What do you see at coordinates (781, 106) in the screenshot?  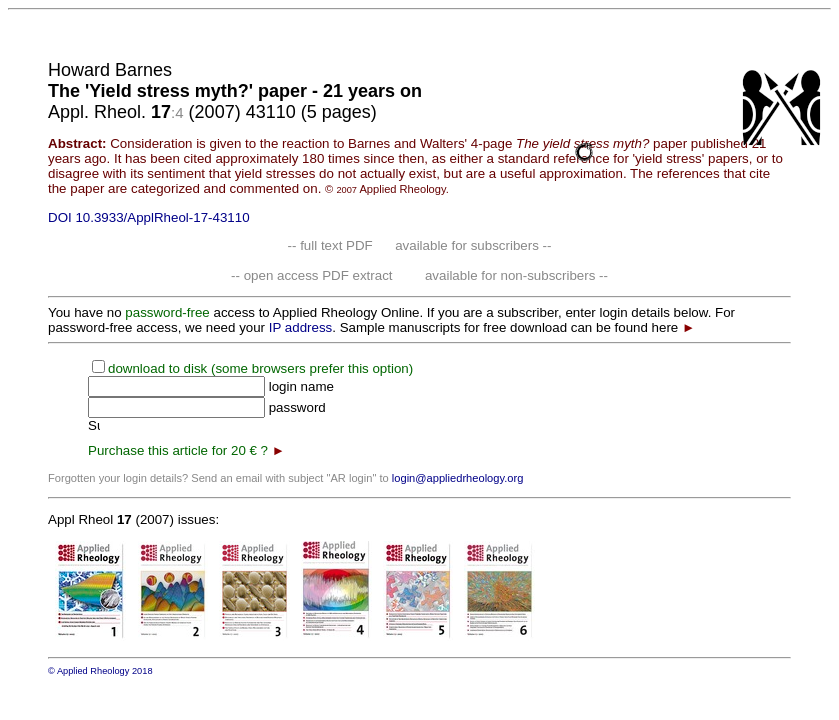 I see `guards or sentries protecting an area` at bounding box center [781, 106].